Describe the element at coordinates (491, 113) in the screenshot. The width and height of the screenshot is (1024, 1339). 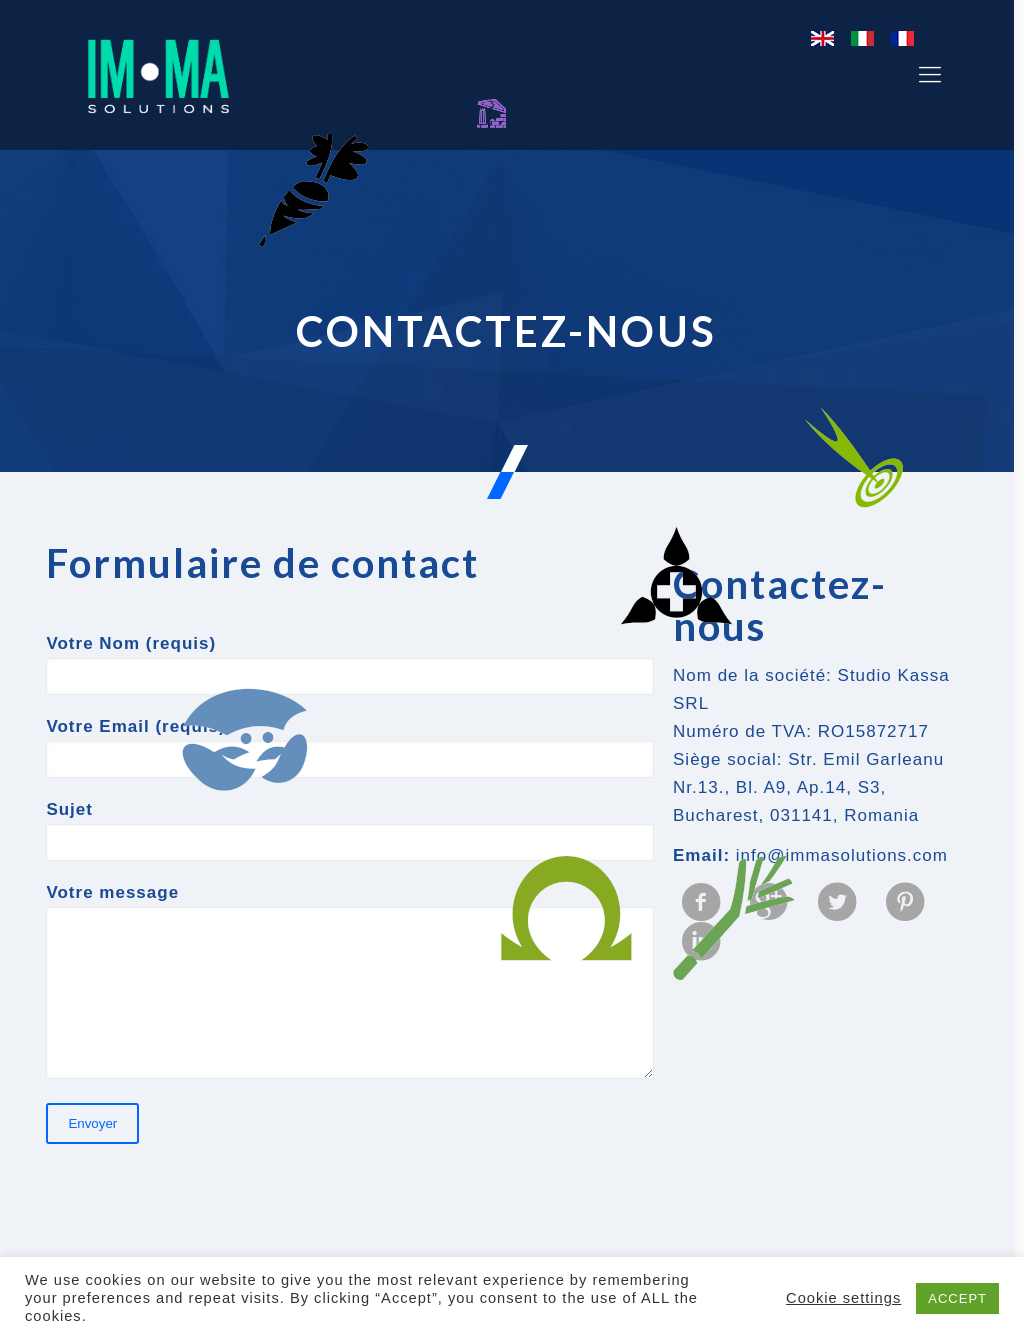
I see `explore ancient ruins or archaeological sites` at that location.